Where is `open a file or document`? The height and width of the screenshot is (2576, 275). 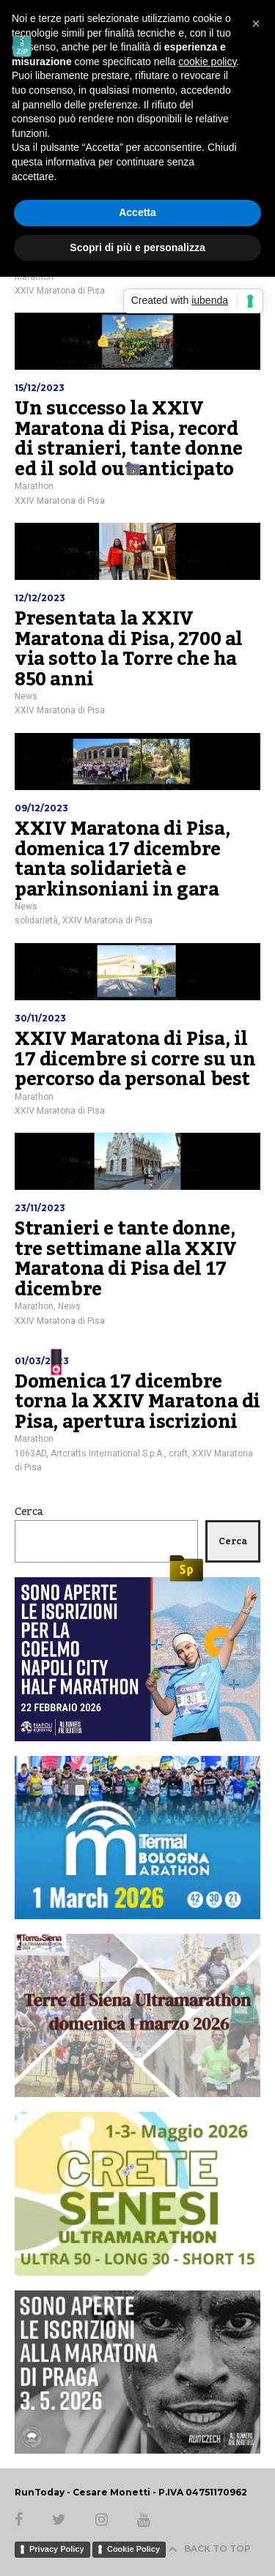 open a file or document is located at coordinates (78, 1787).